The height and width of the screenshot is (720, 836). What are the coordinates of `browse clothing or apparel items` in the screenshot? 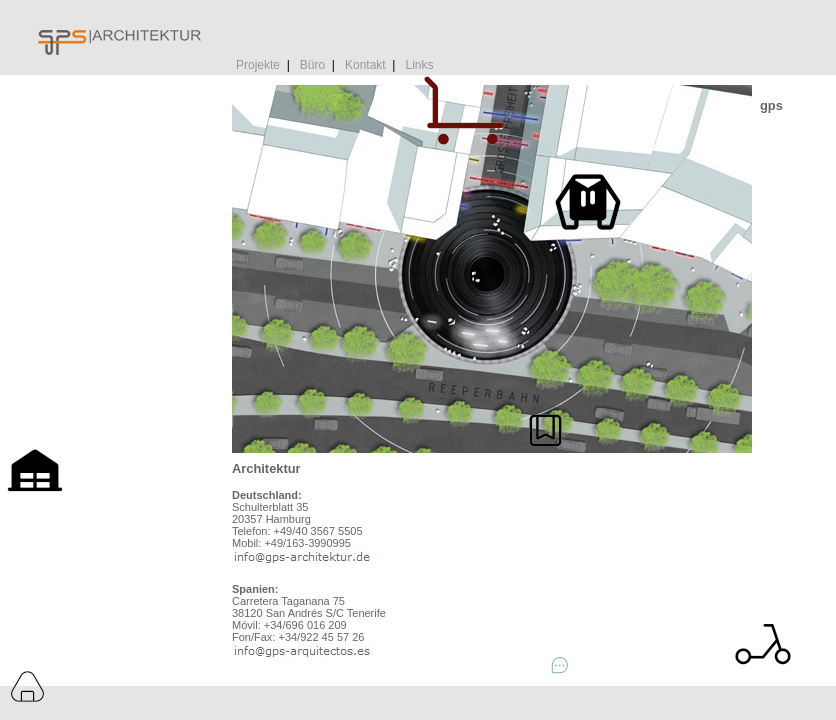 It's located at (588, 202).